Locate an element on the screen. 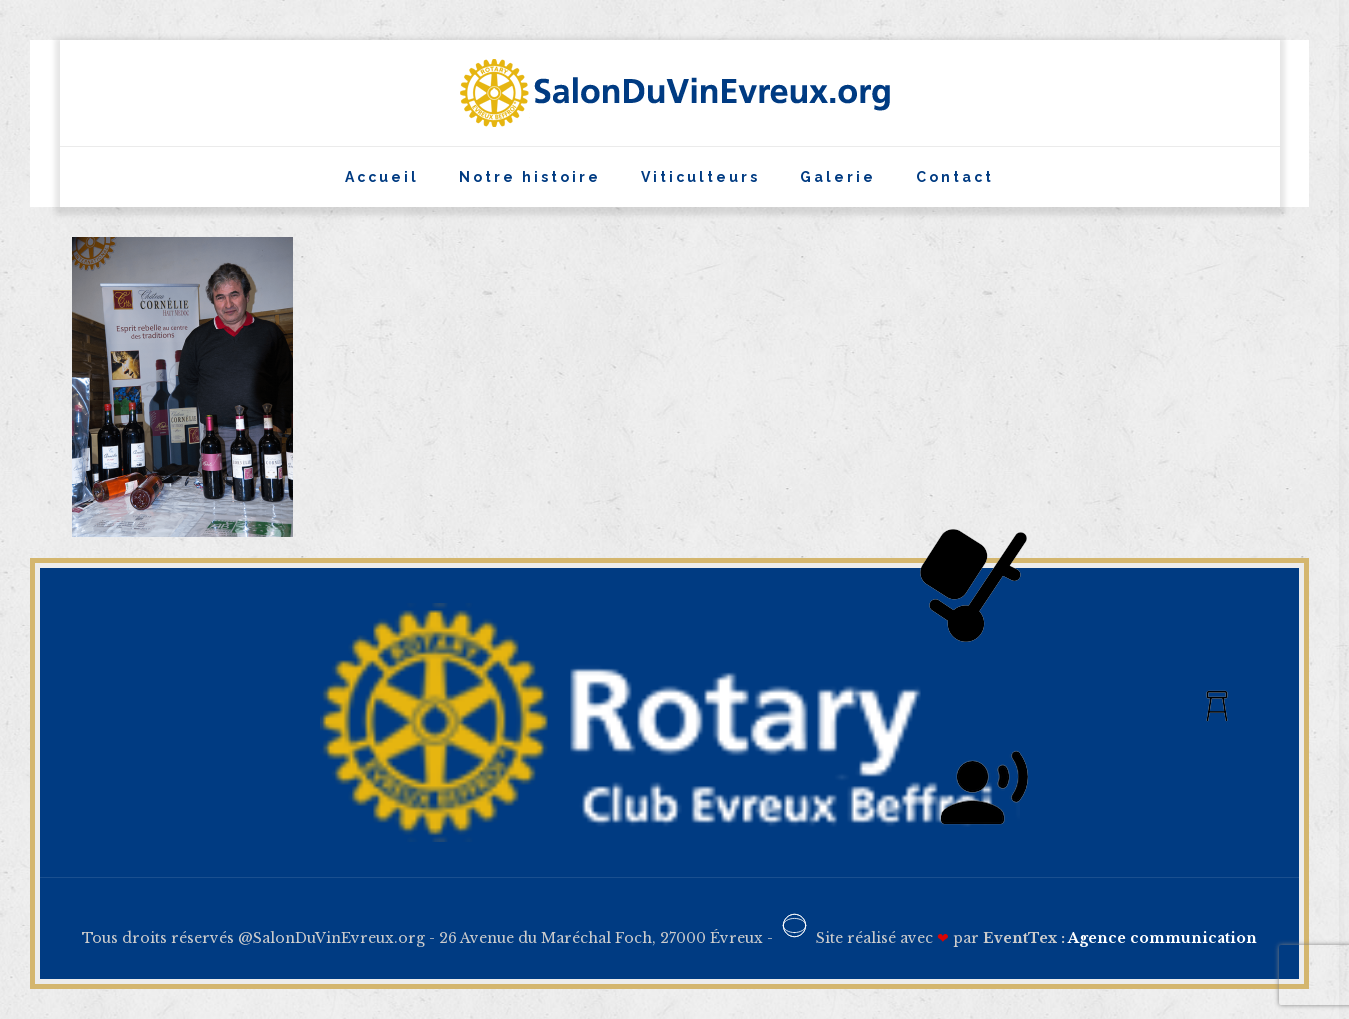 The width and height of the screenshot is (1349, 1019). view your shopping cart is located at coordinates (972, 581).